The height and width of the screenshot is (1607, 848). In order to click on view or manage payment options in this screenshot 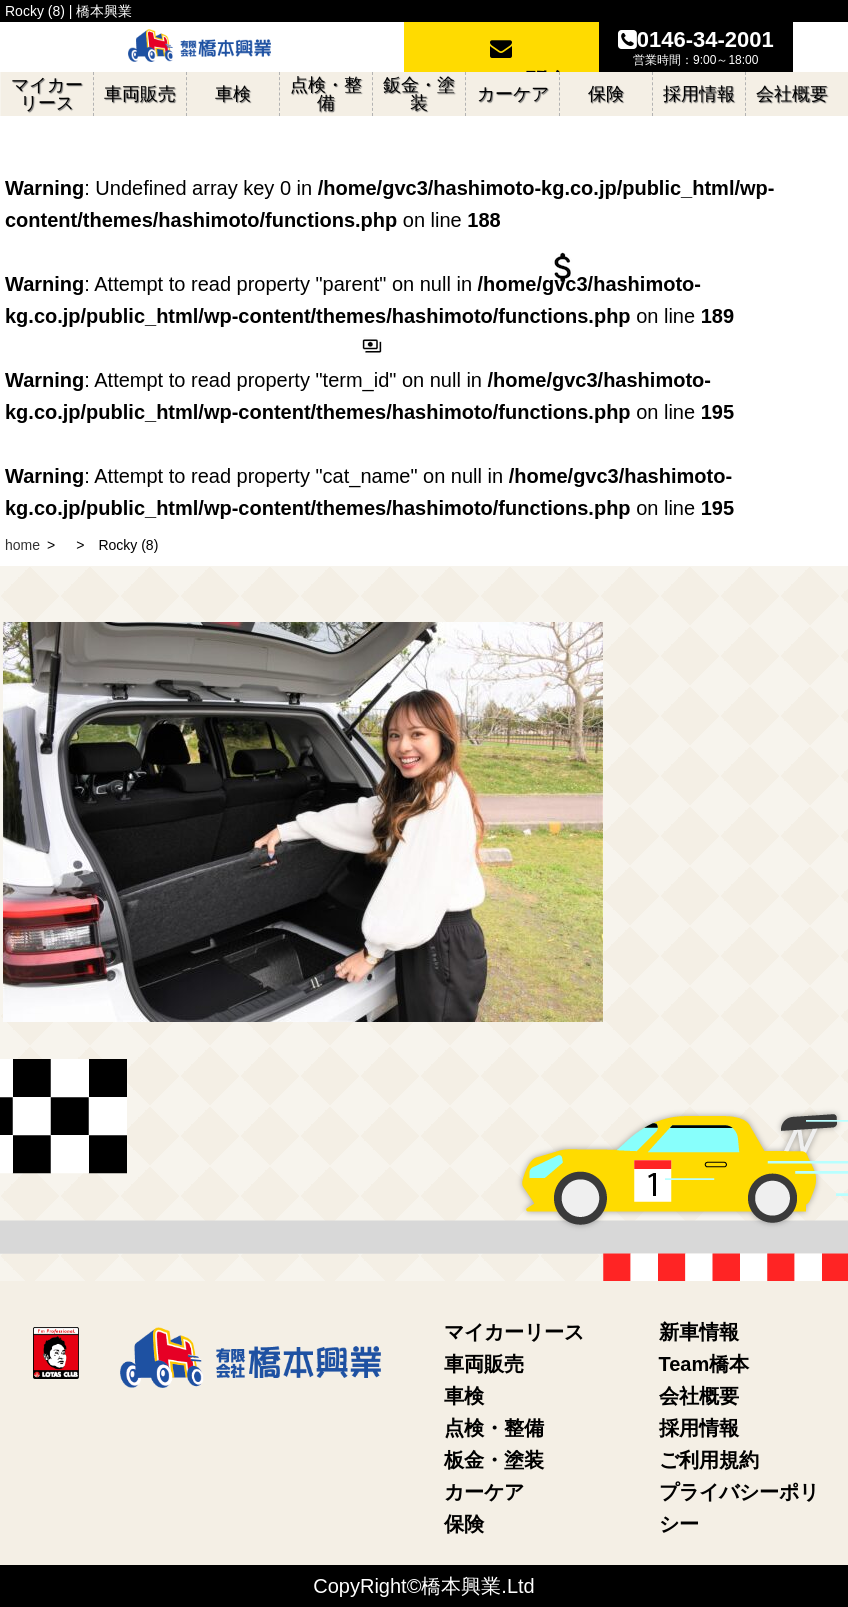, I will do `click(563, 267)`.